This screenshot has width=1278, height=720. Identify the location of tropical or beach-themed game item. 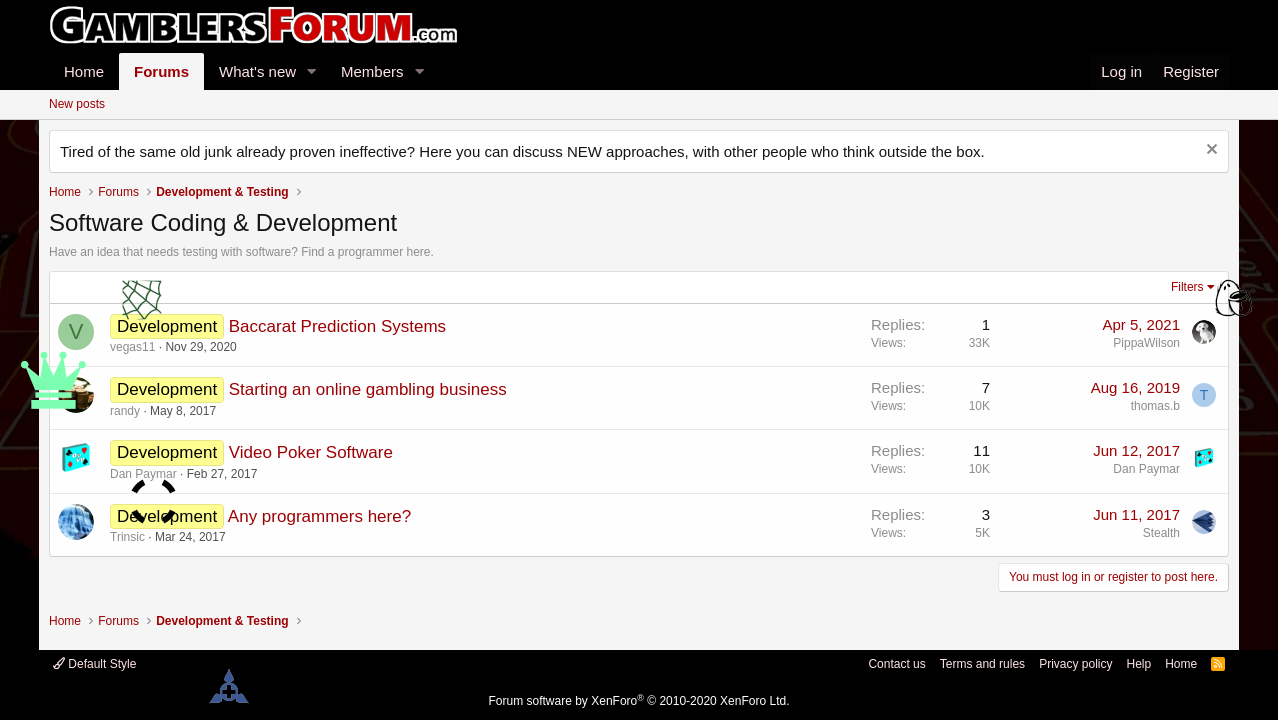
(1234, 298).